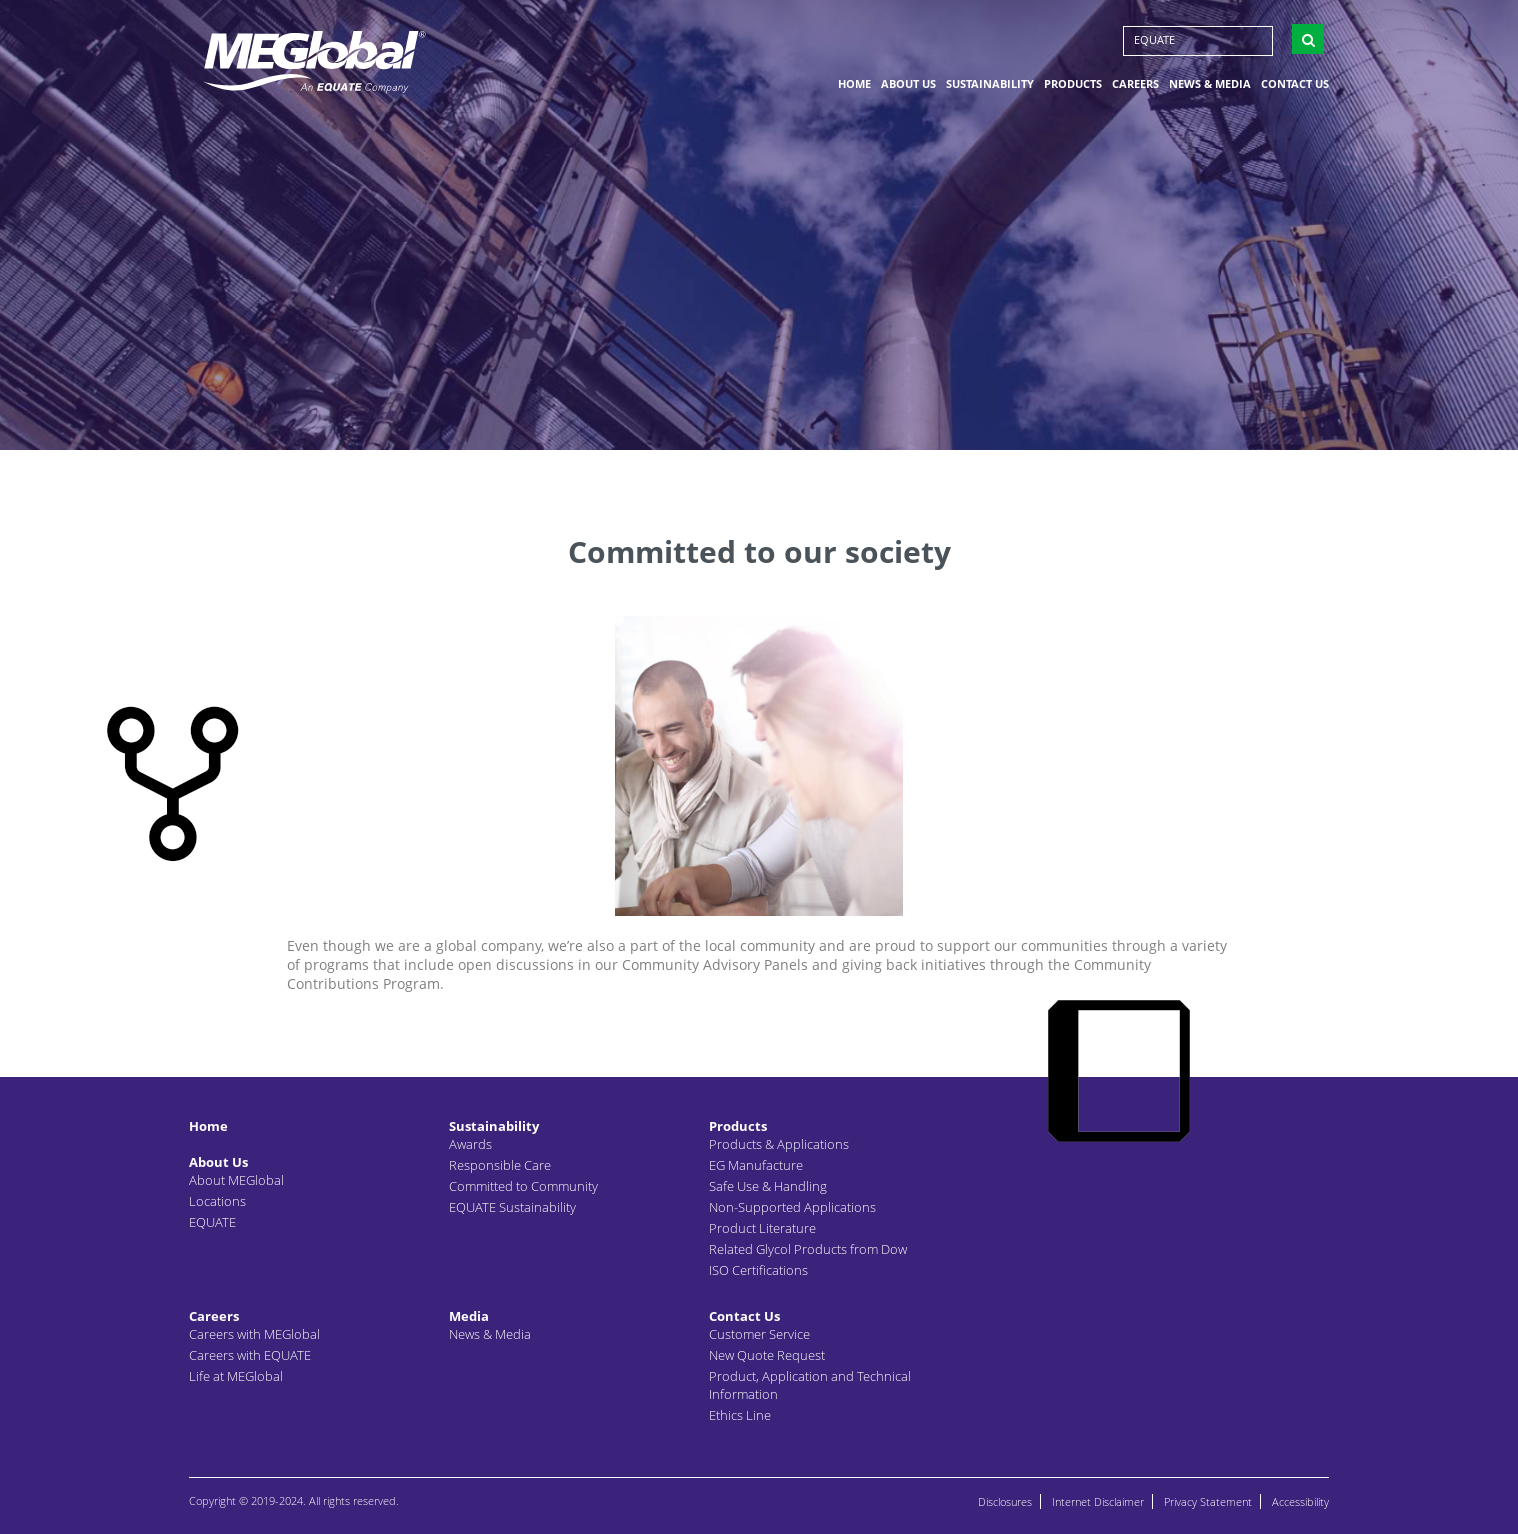 The width and height of the screenshot is (1518, 1534). I want to click on fork a repository, so click(167, 778).